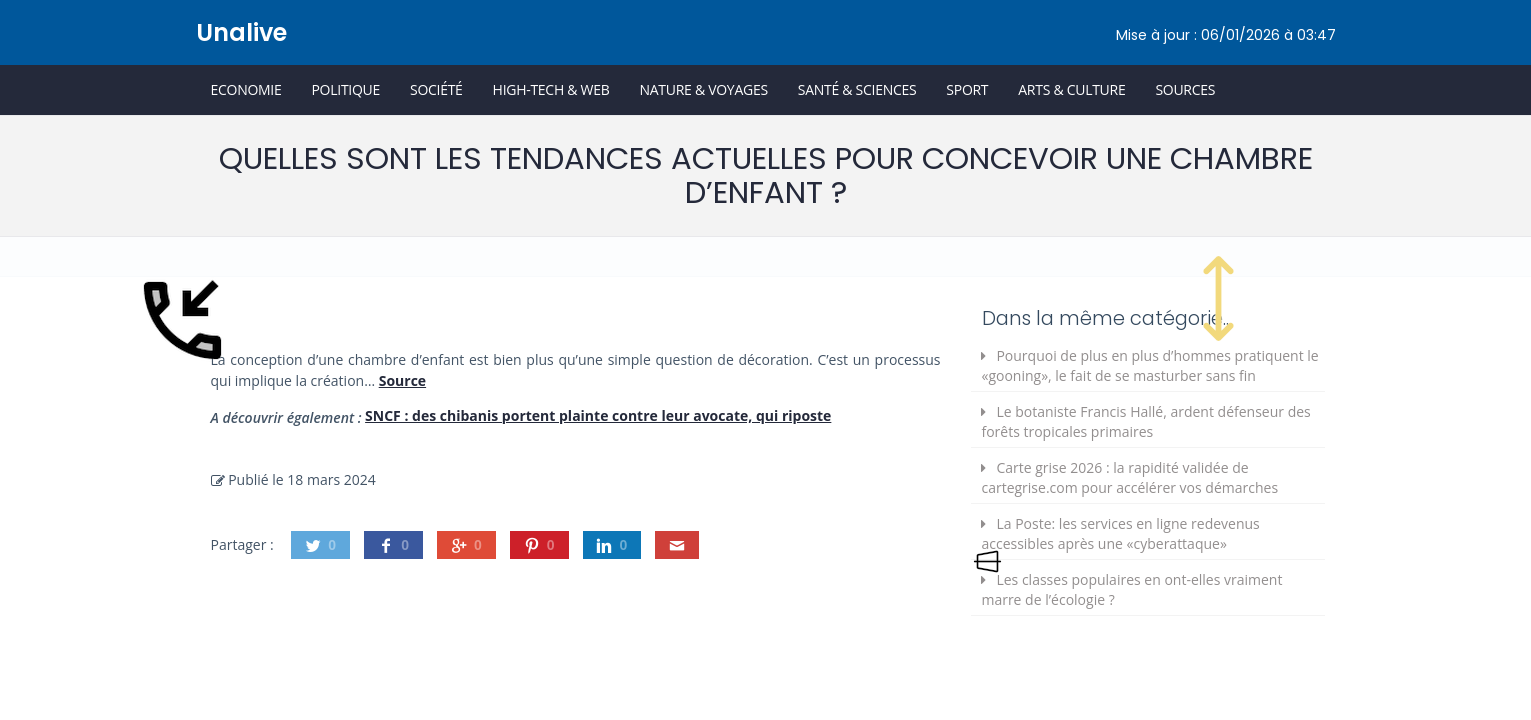  What do you see at coordinates (987, 561) in the screenshot?
I see `adjust perspective or viewing angle` at bounding box center [987, 561].